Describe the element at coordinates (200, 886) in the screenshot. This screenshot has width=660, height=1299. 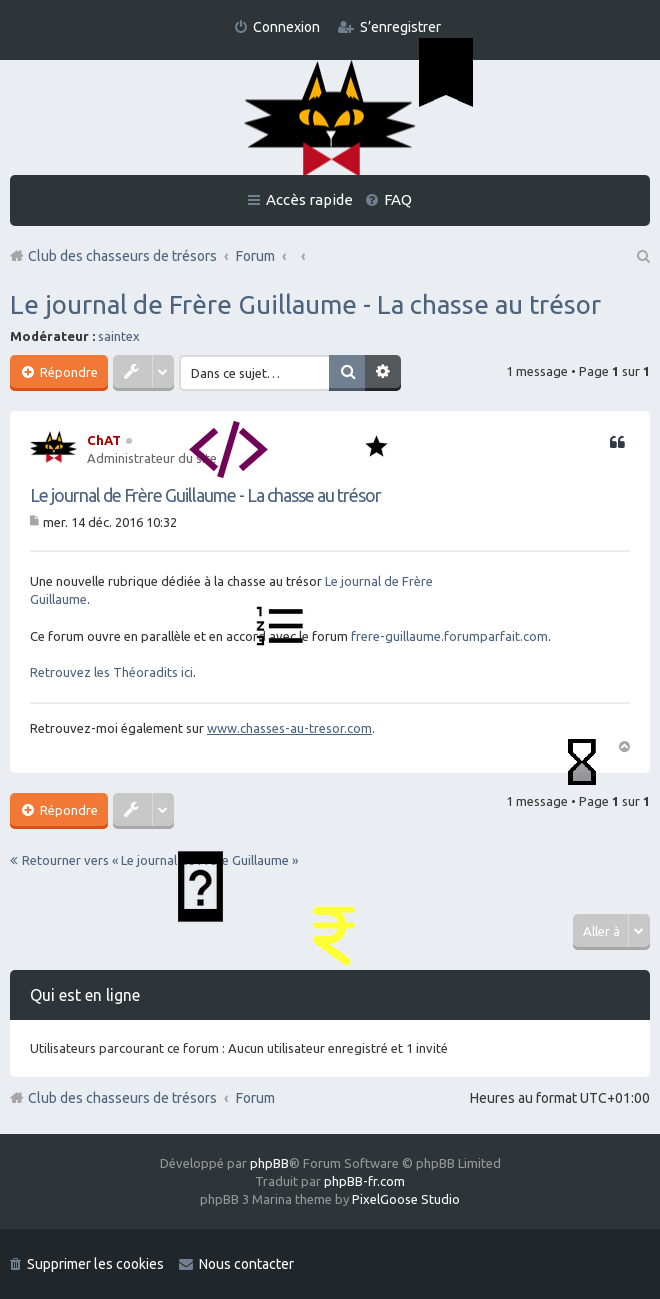
I see `unknown or unrecognized device connected` at that location.